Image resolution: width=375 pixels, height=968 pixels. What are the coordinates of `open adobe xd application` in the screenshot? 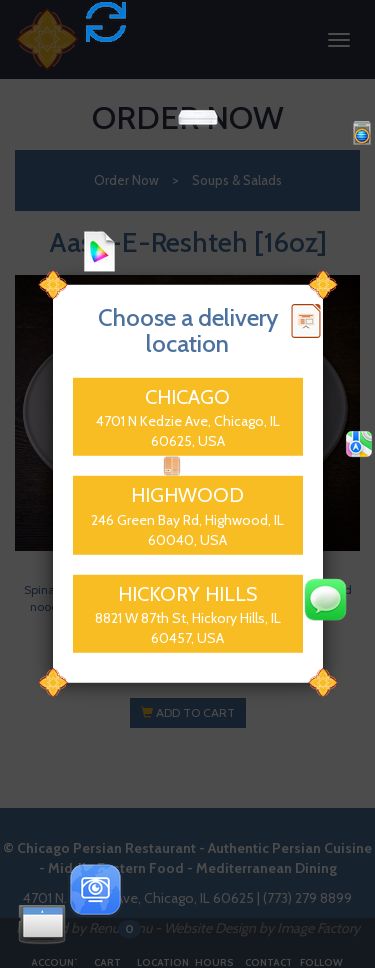 It's located at (42, 924).